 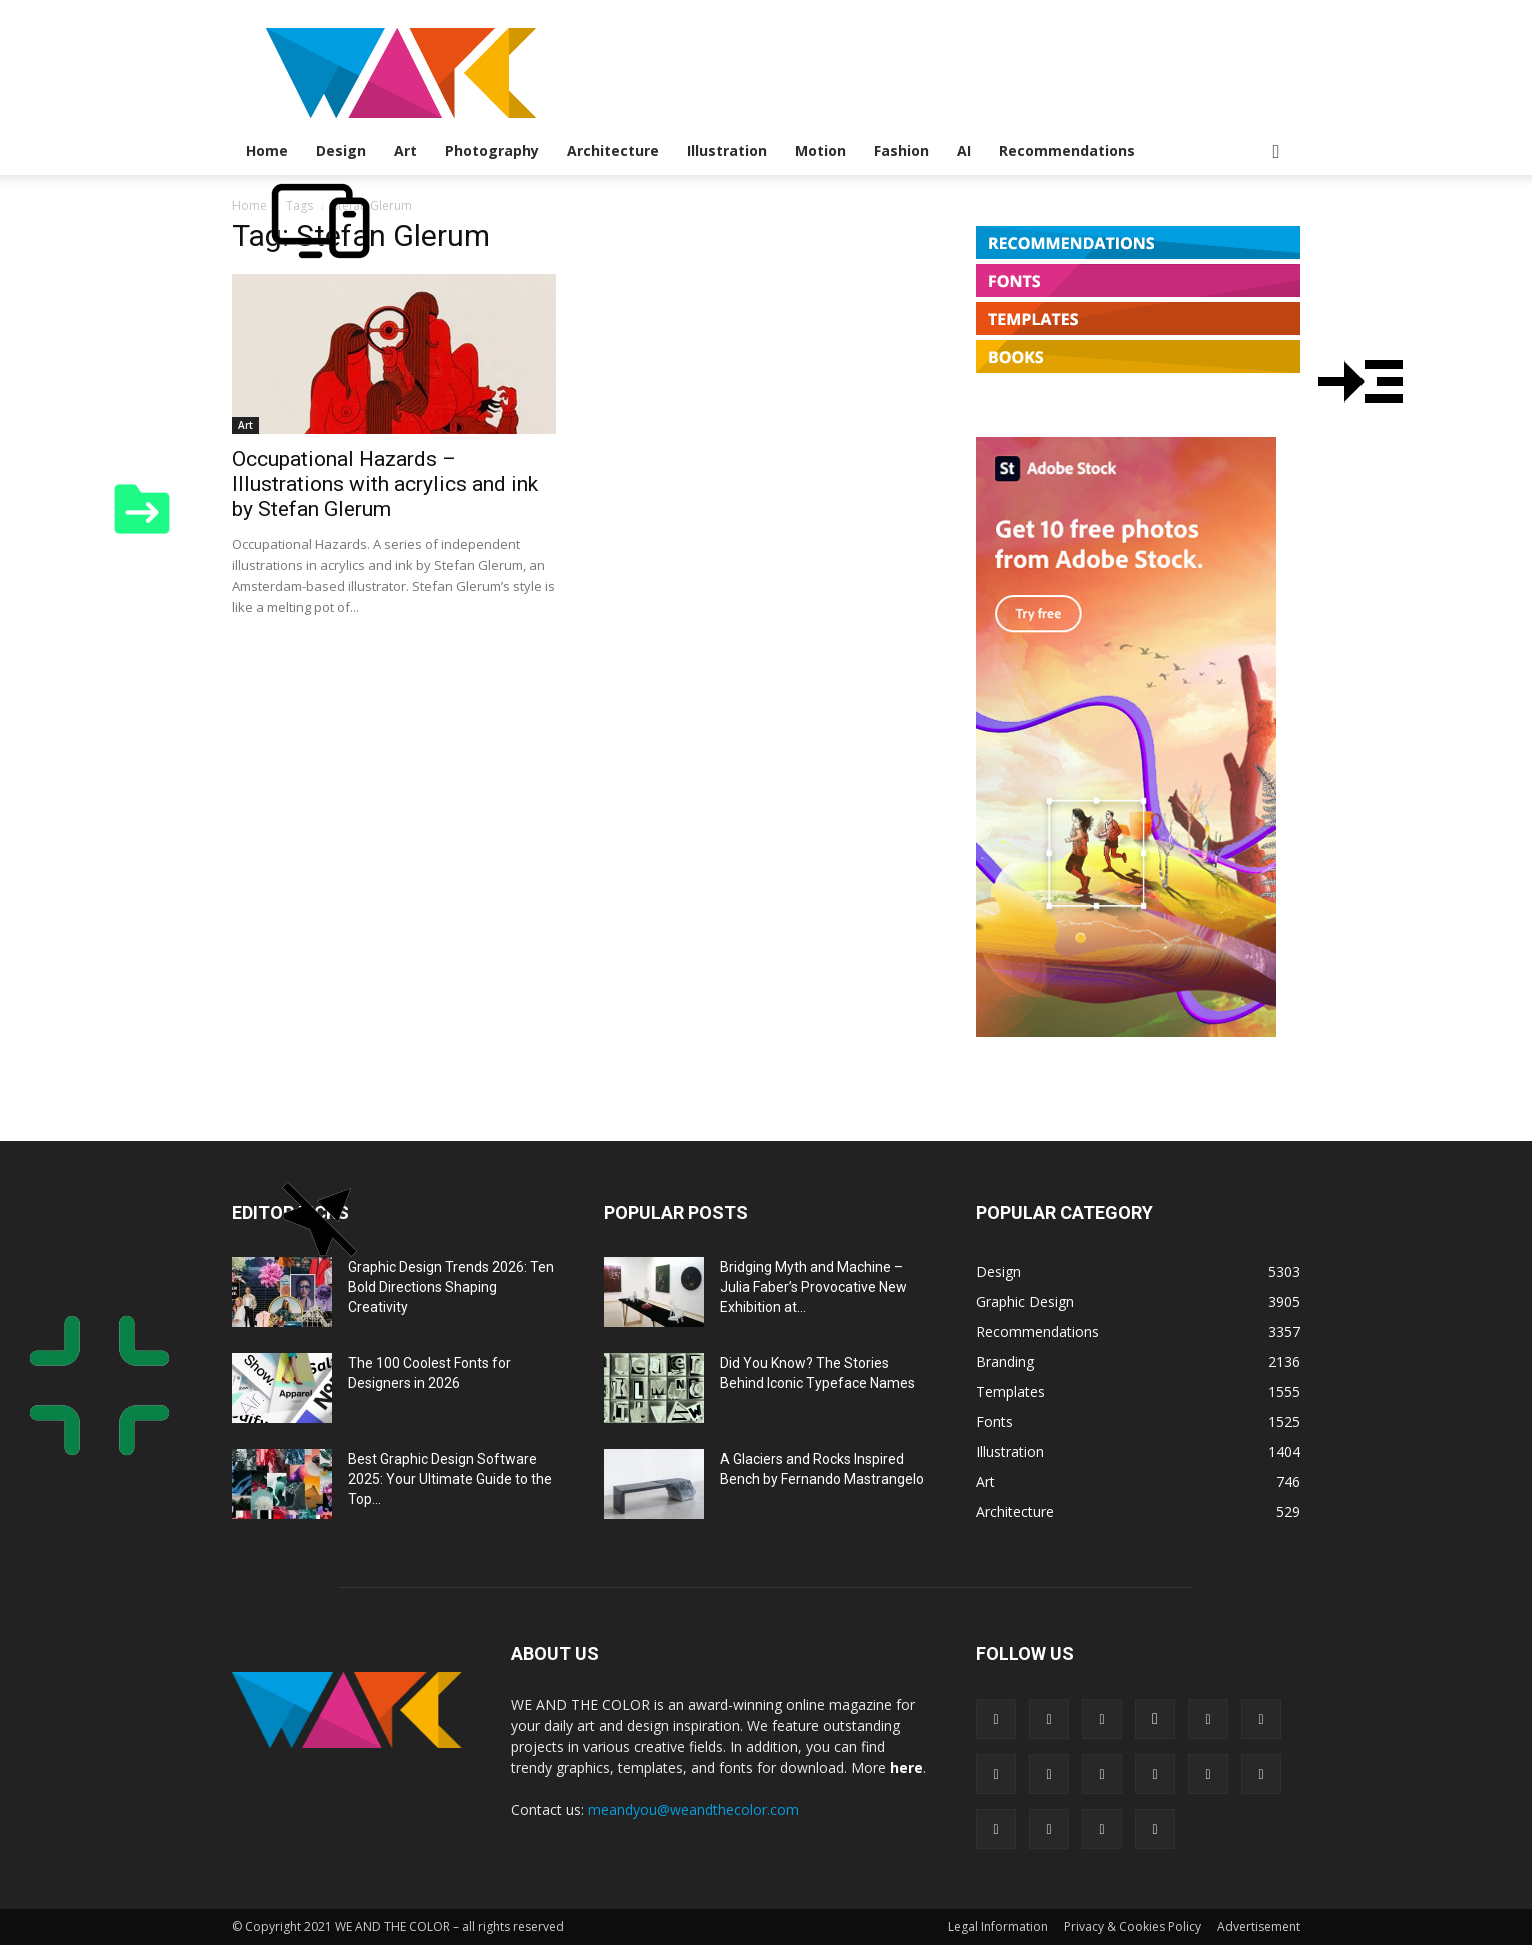 I want to click on access a linked submodule or external repository, so click(x=142, y=509).